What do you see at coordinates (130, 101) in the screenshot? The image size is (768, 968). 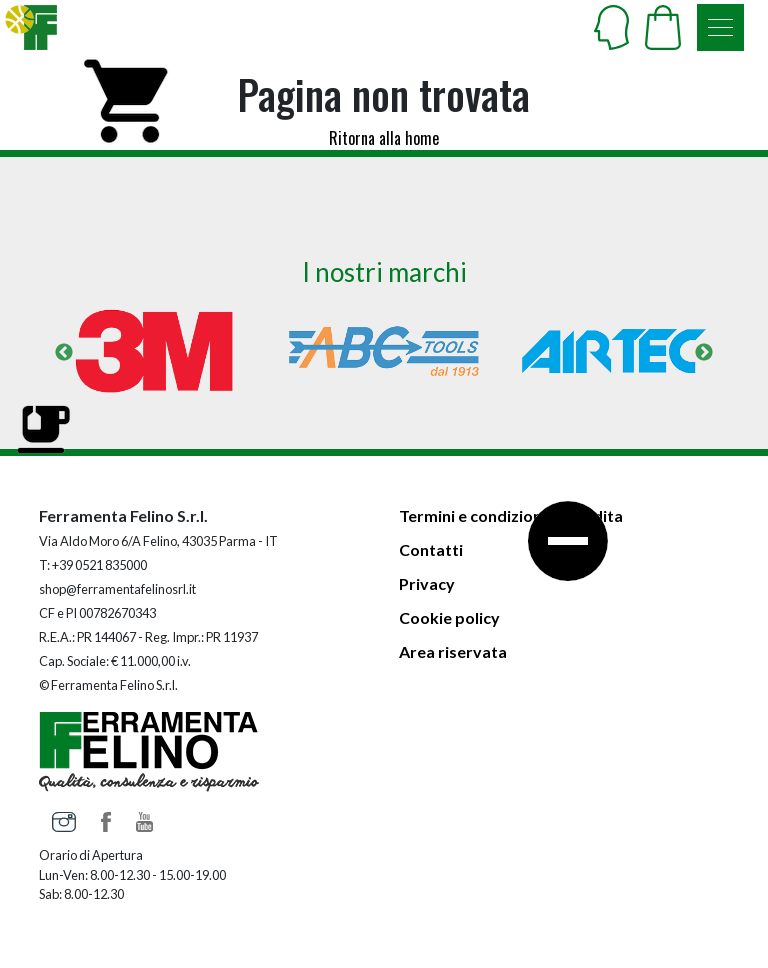 I see `view nearby grocery stores` at bounding box center [130, 101].